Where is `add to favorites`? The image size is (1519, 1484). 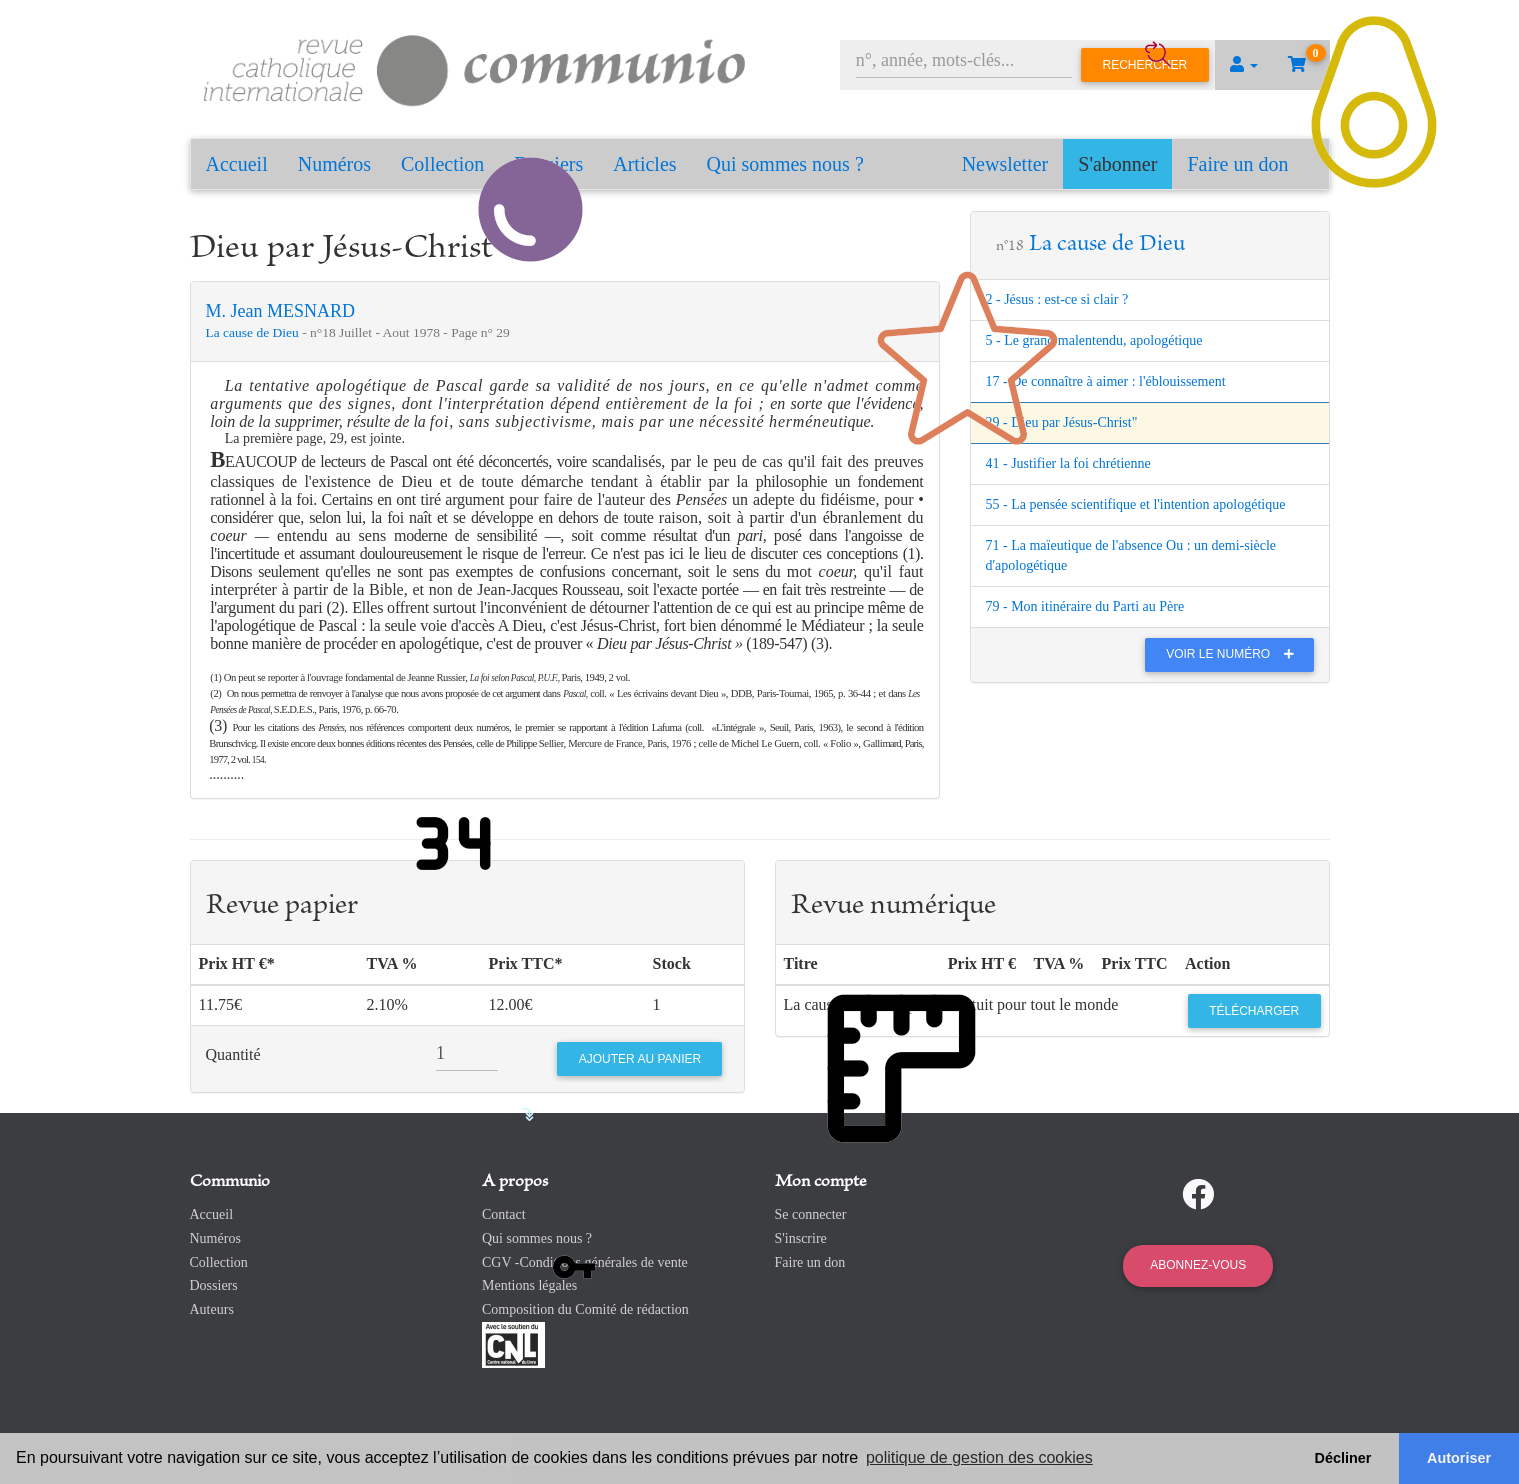 add to favorites is located at coordinates (967, 361).